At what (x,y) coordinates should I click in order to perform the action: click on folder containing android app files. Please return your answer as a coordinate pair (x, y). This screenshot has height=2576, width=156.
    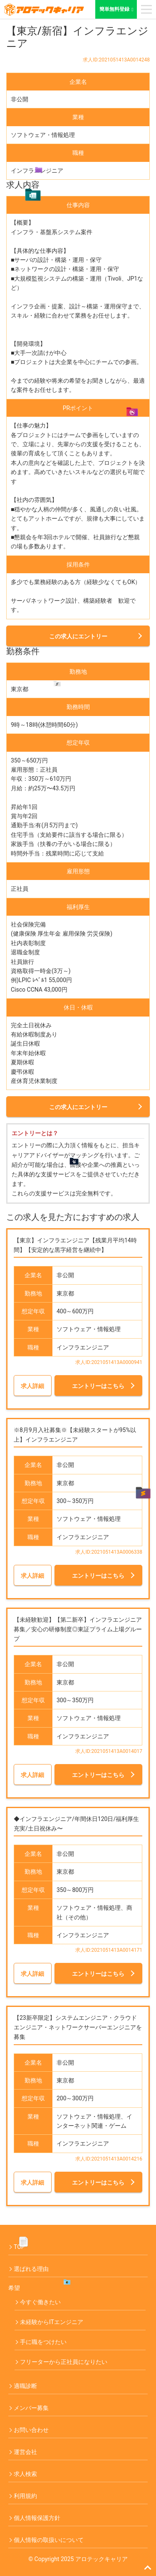
    Looking at the image, I should click on (67, 2282).